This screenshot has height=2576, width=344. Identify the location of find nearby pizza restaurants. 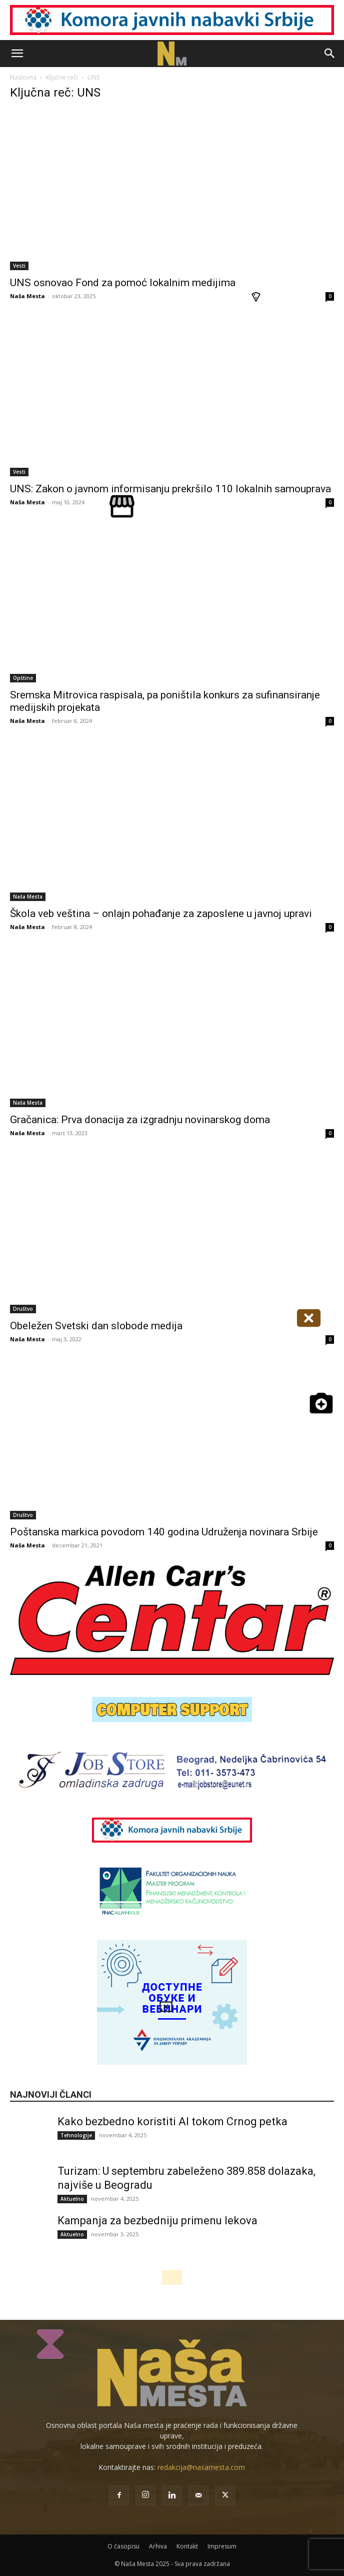
(256, 297).